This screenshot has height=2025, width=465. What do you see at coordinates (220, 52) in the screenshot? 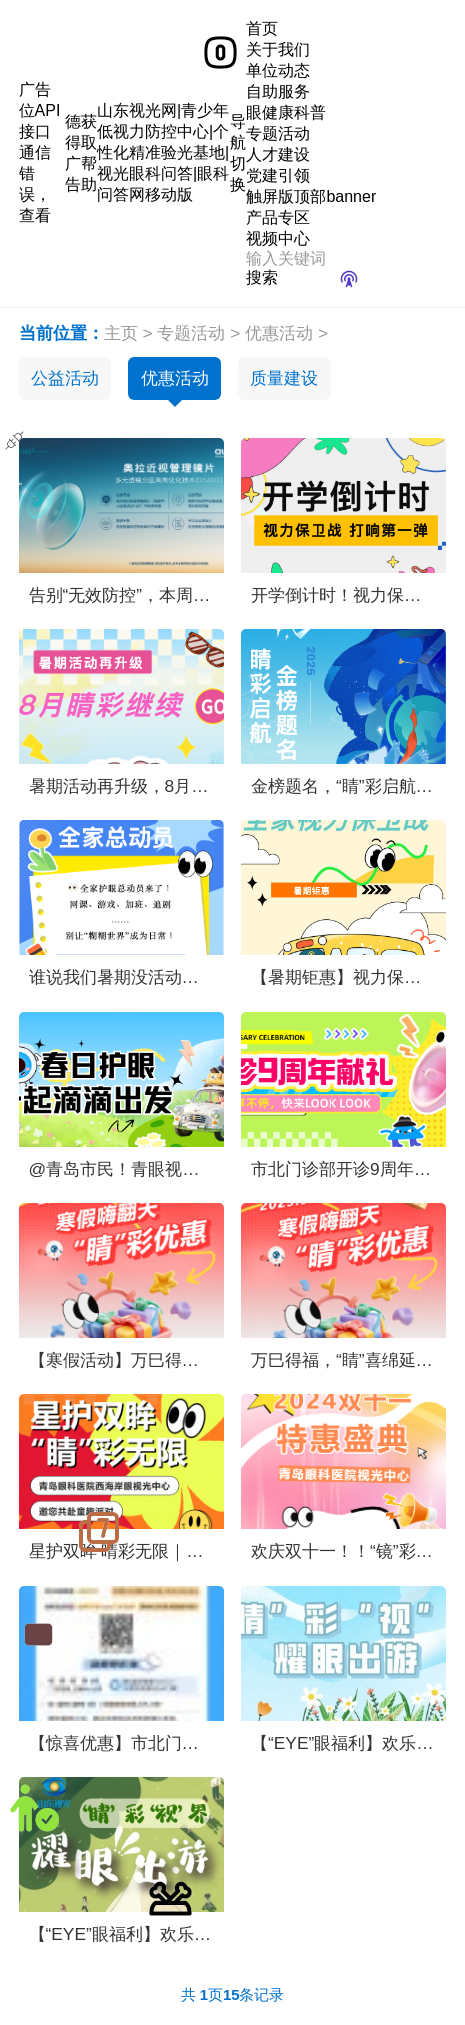
I see `represents the letter "o" in a menu or keyboard interface` at bounding box center [220, 52].